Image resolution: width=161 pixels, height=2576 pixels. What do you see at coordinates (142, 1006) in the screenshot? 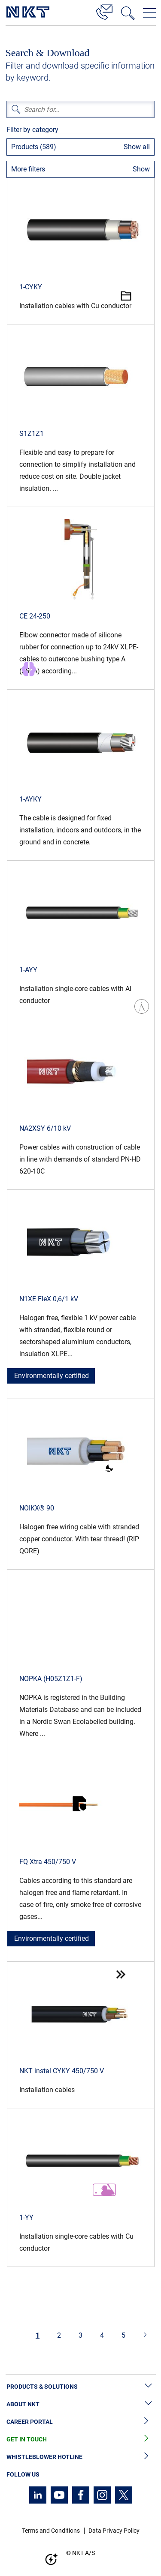
I see `open invidious, a privacy-focused youtube frontend` at bounding box center [142, 1006].